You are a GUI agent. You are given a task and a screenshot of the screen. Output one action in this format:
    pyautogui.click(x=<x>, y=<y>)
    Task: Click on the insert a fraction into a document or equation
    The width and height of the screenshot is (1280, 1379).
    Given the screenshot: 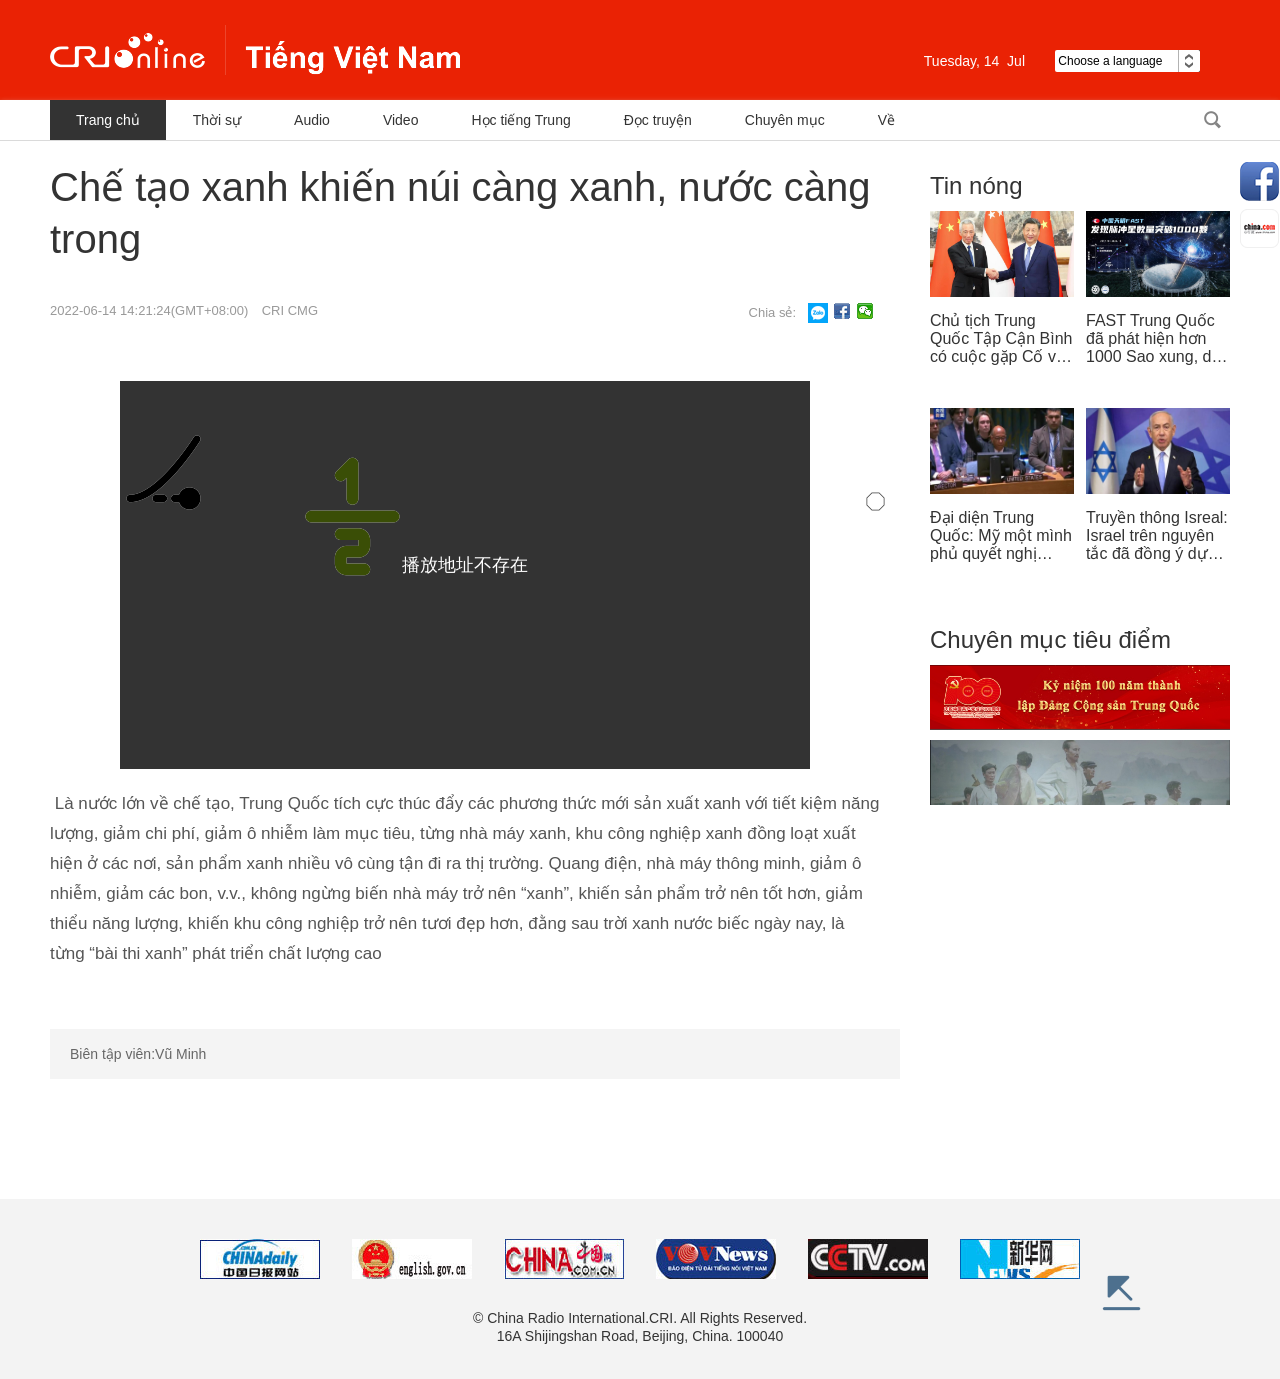 What is the action you would take?
    pyautogui.click(x=352, y=516)
    